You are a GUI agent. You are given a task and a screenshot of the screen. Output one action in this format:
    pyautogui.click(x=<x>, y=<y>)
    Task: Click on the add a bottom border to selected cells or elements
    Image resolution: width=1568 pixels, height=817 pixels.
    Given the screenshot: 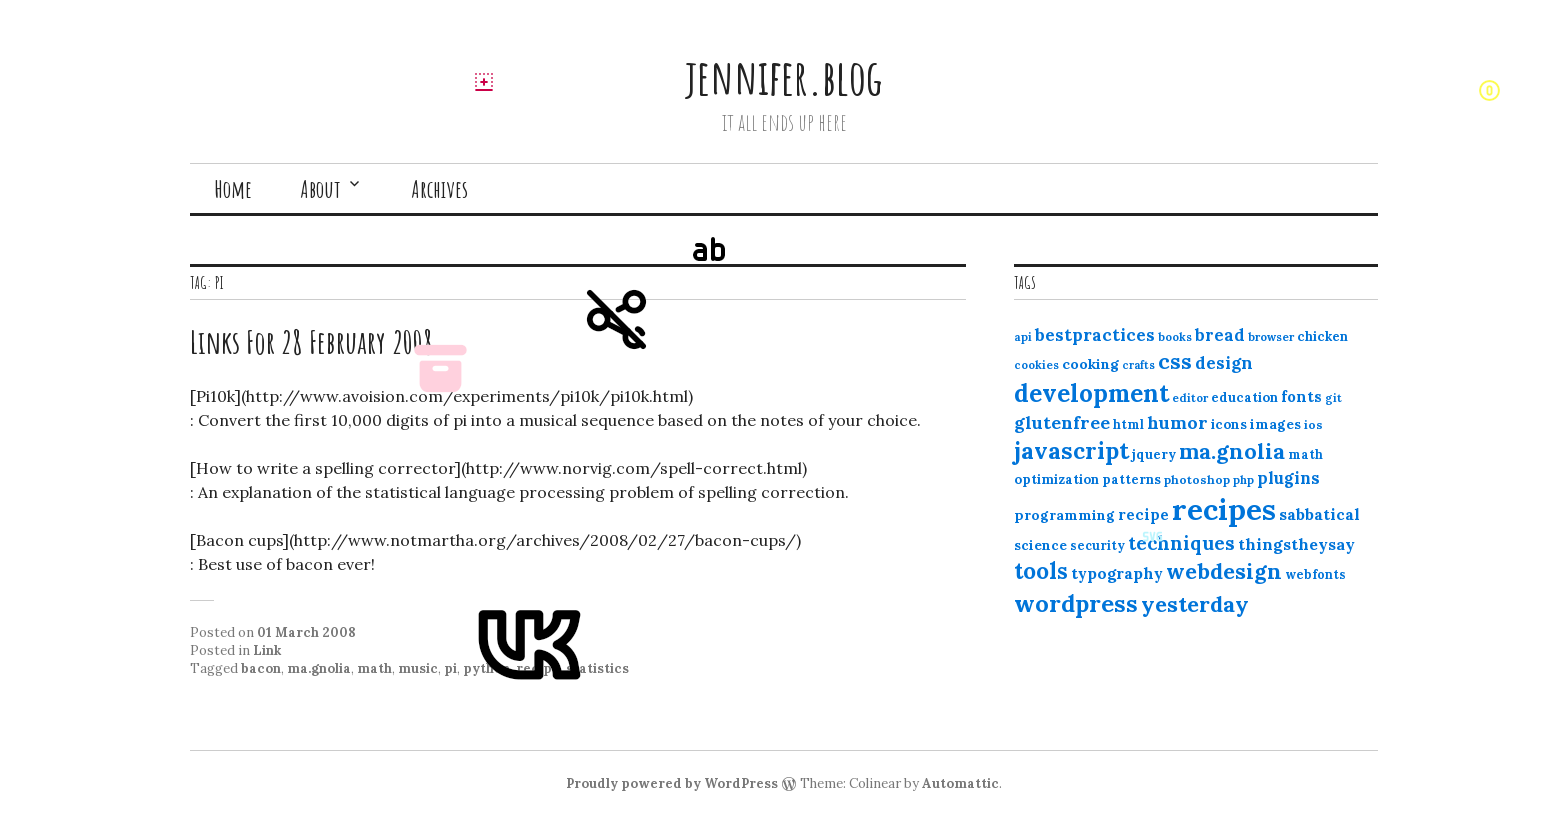 What is the action you would take?
    pyautogui.click(x=484, y=82)
    